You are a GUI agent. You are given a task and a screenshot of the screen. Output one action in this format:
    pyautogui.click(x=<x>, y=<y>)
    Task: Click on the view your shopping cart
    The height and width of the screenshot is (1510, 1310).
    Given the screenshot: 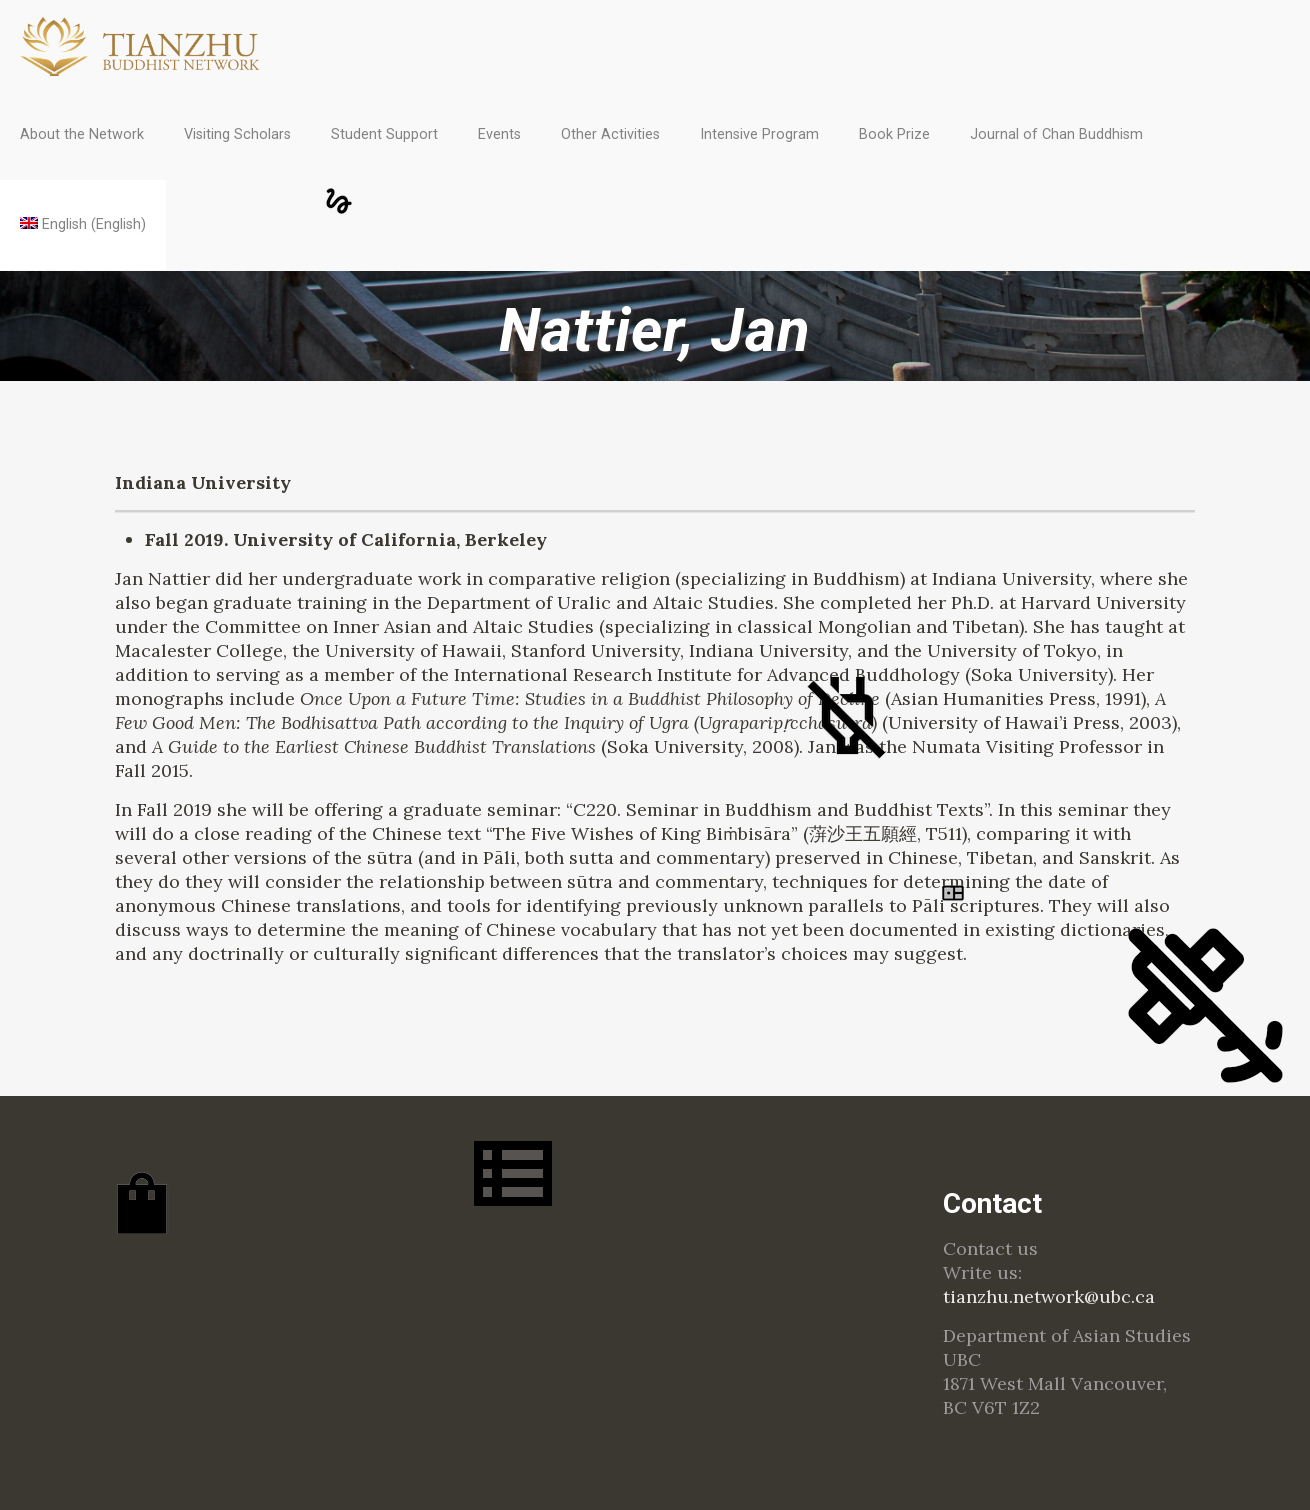 What is the action you would take?
    pyautogui.click(x=142, y=1203)
    